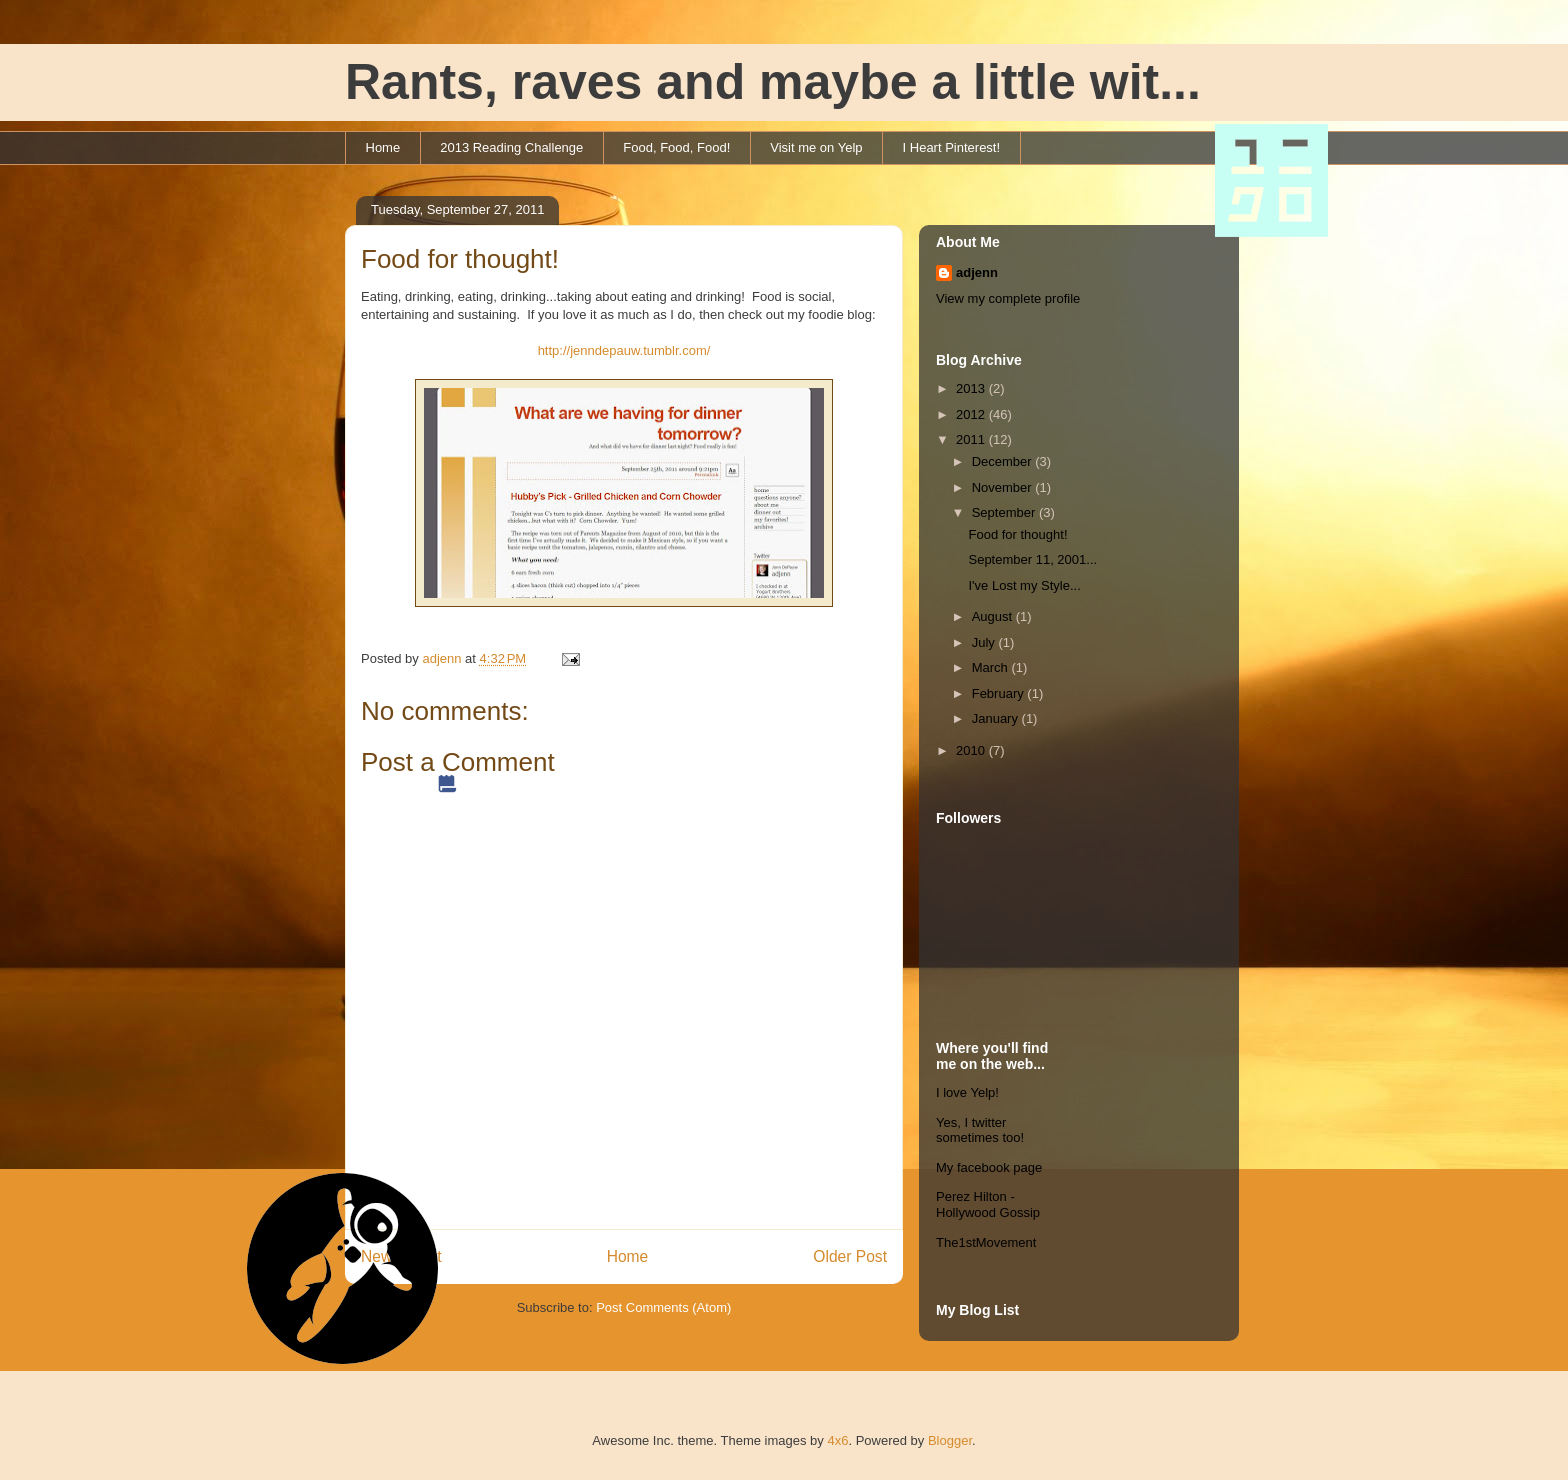 This screenshot has height=1480, width=1568. Describe the element at coordinates (446, 783) in the screenshot. I see `view purchase receipt or transaction history` at that location.